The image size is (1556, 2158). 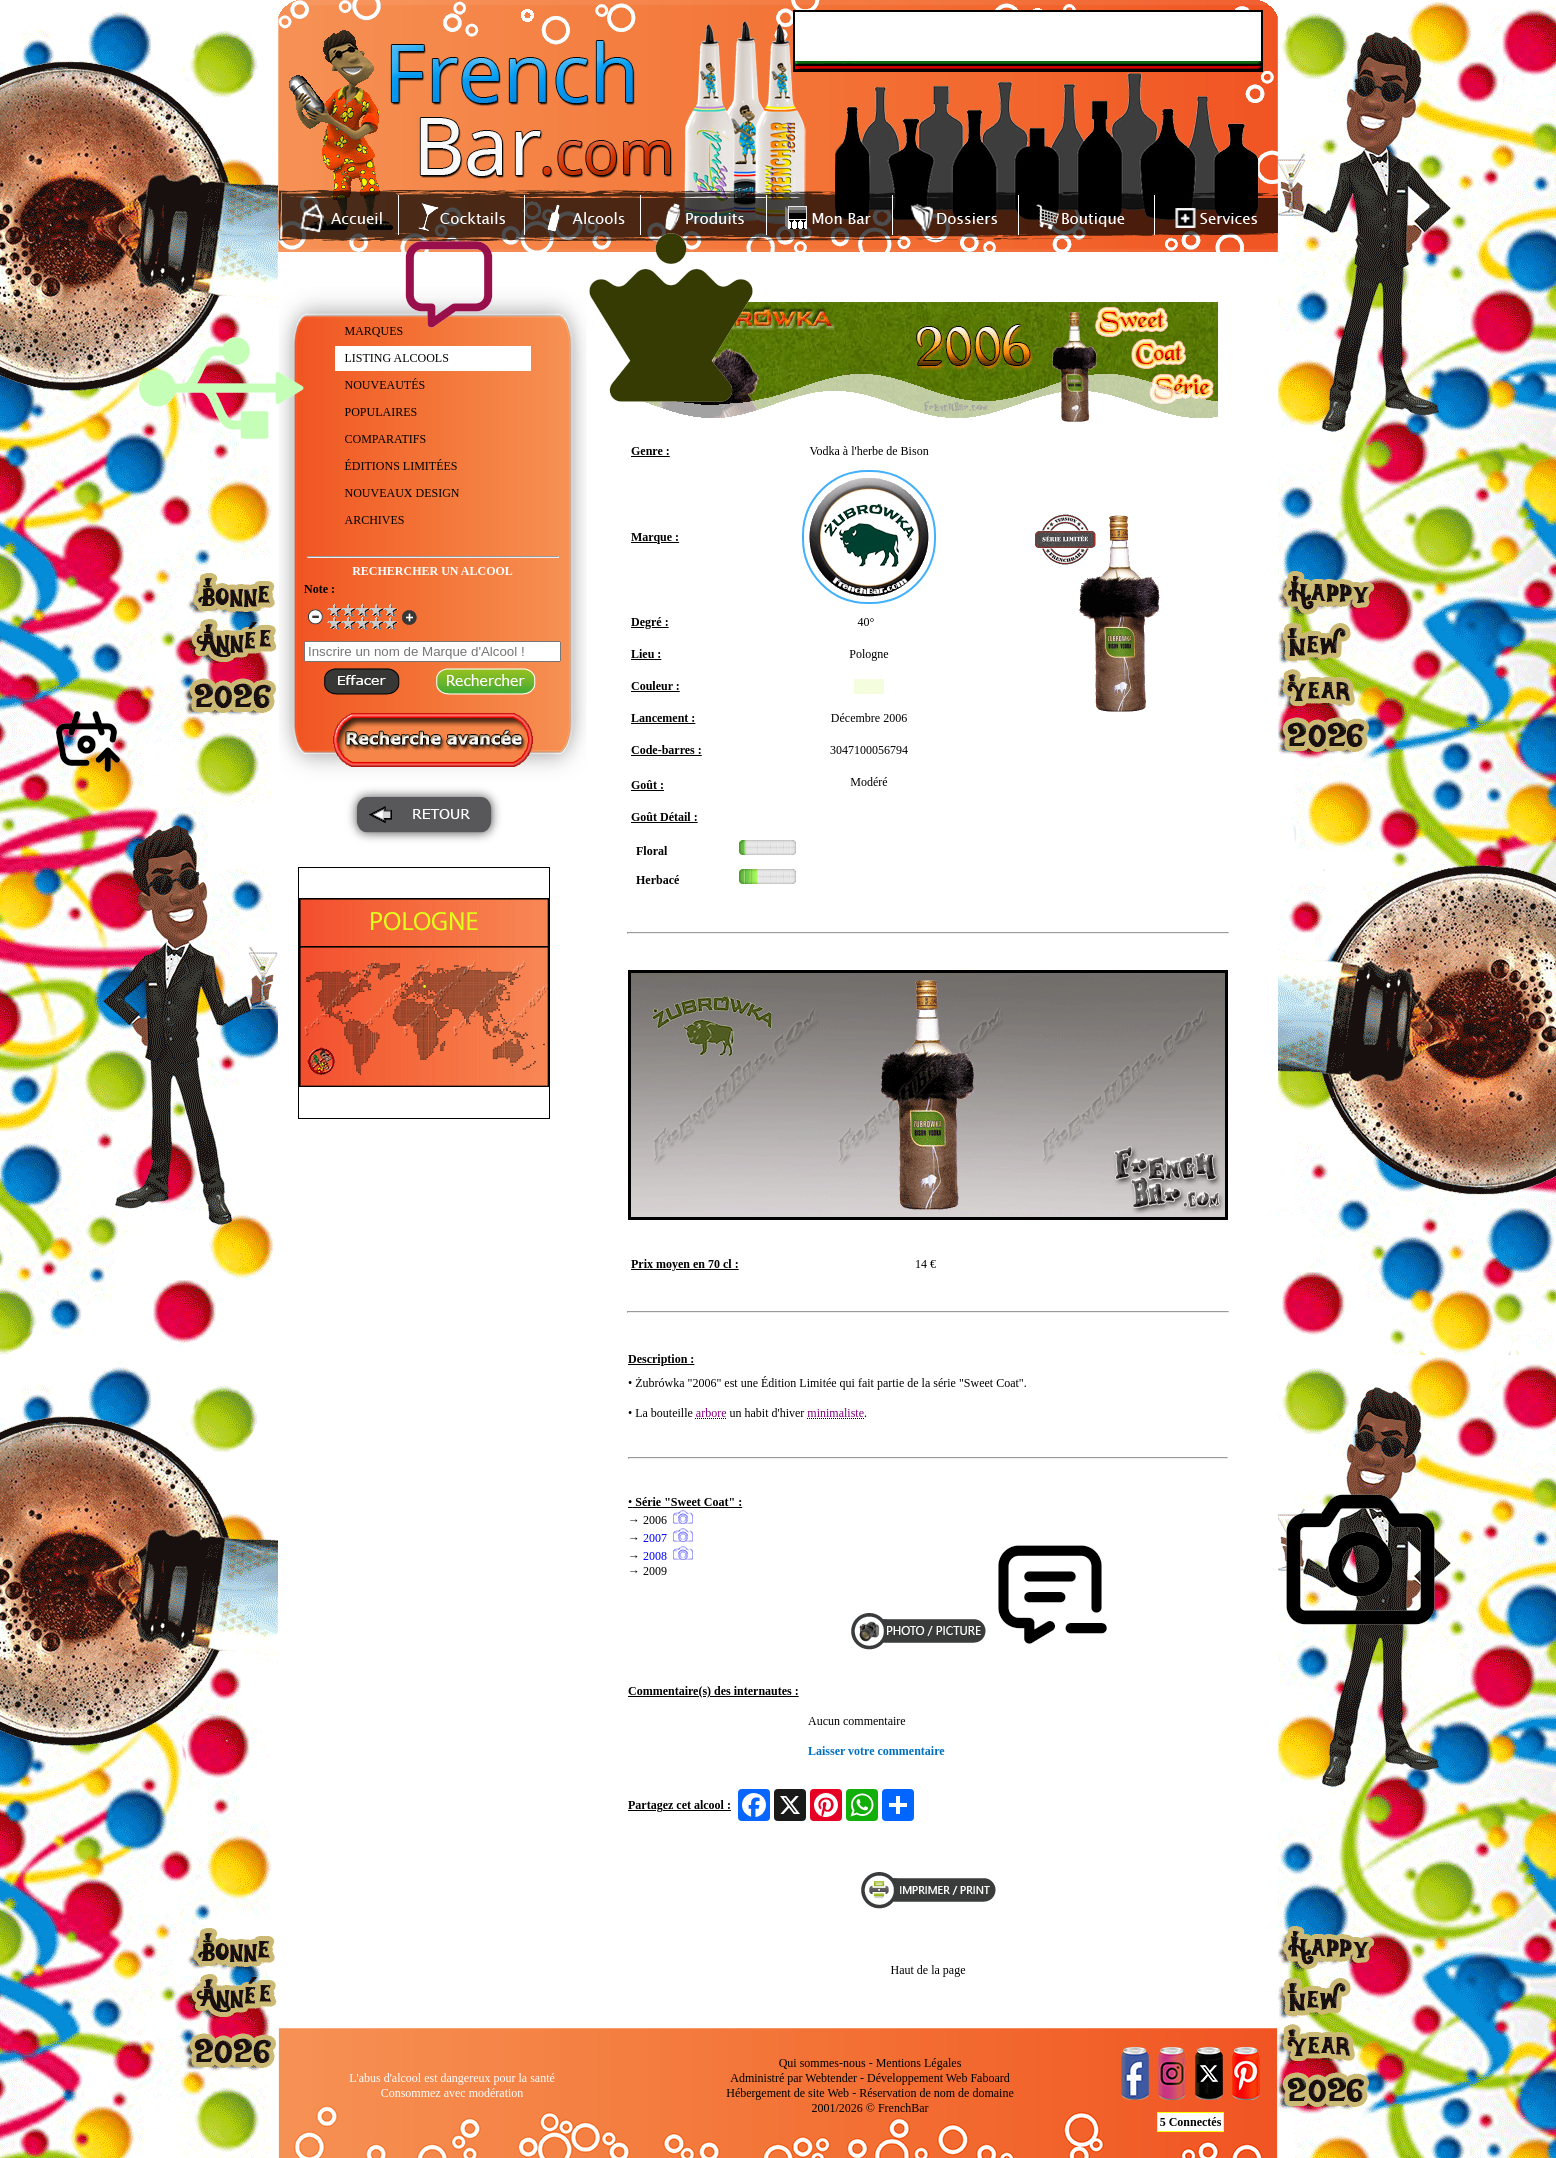 What do you see at coordinates (449, 279) in the screenshot?
I see `open messaging or chat` at bounding box center [449, 279].